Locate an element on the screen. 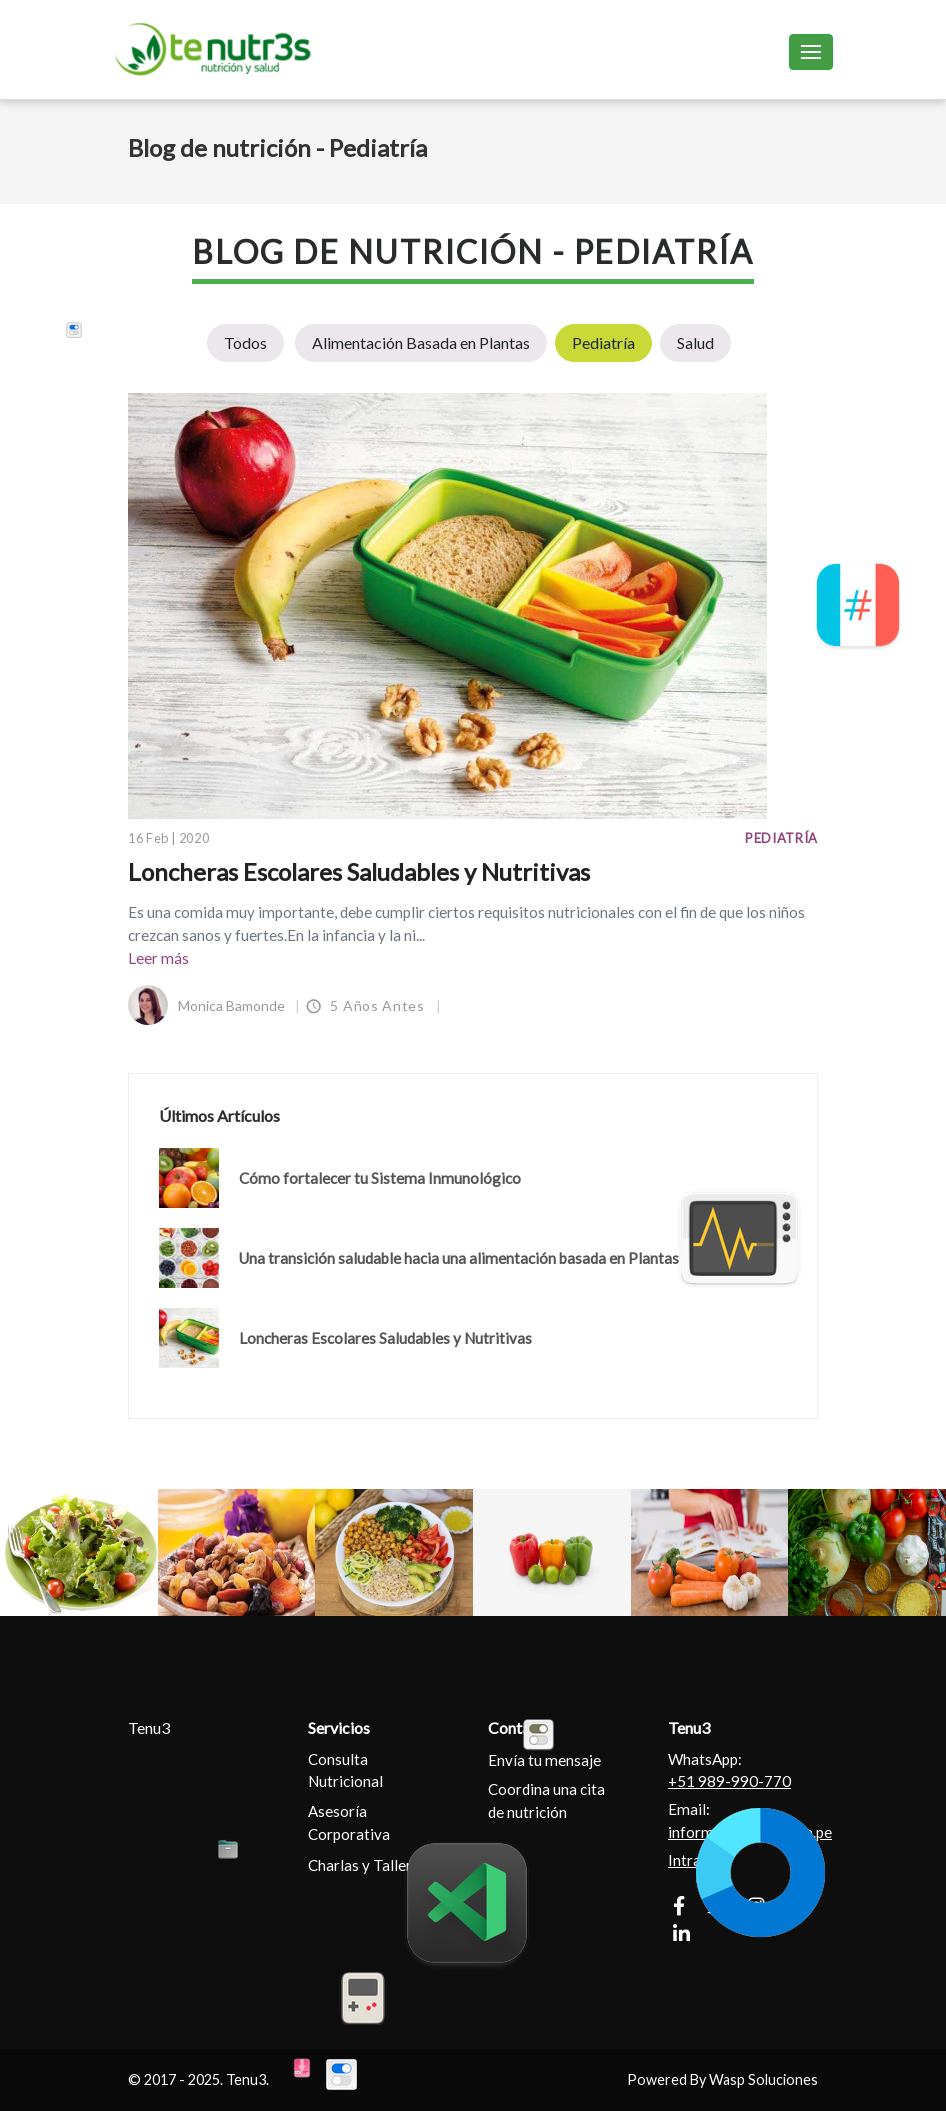  open productivity app is located at coordinates (760, 1872).